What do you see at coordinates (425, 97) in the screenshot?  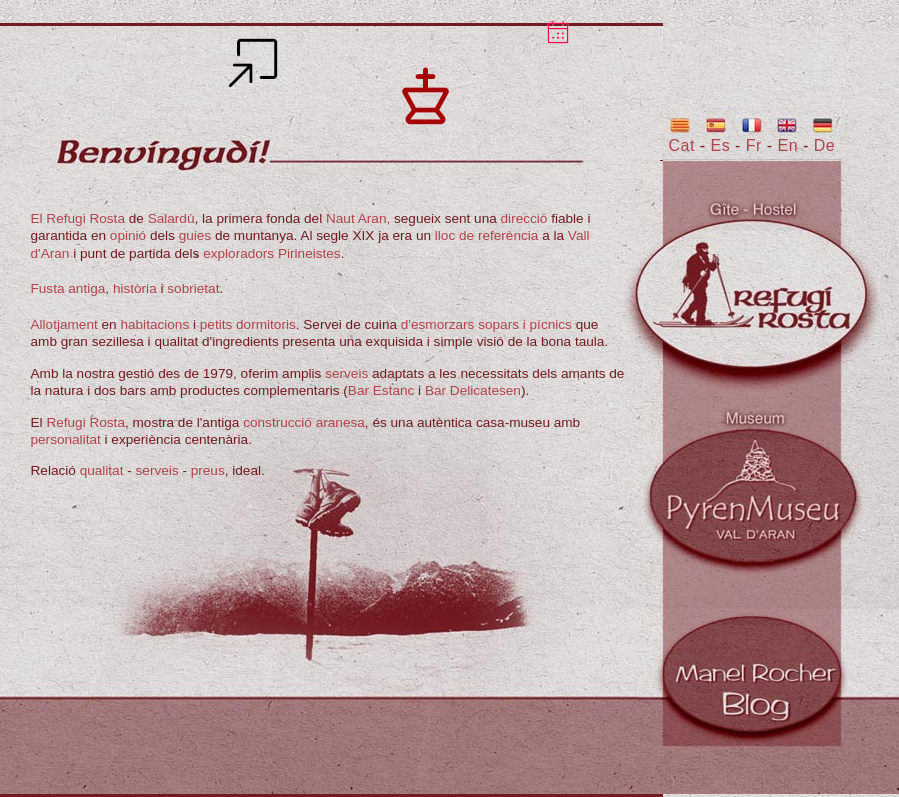 I see `represents the king piece in a chess game` at bounding box center [425, 97].